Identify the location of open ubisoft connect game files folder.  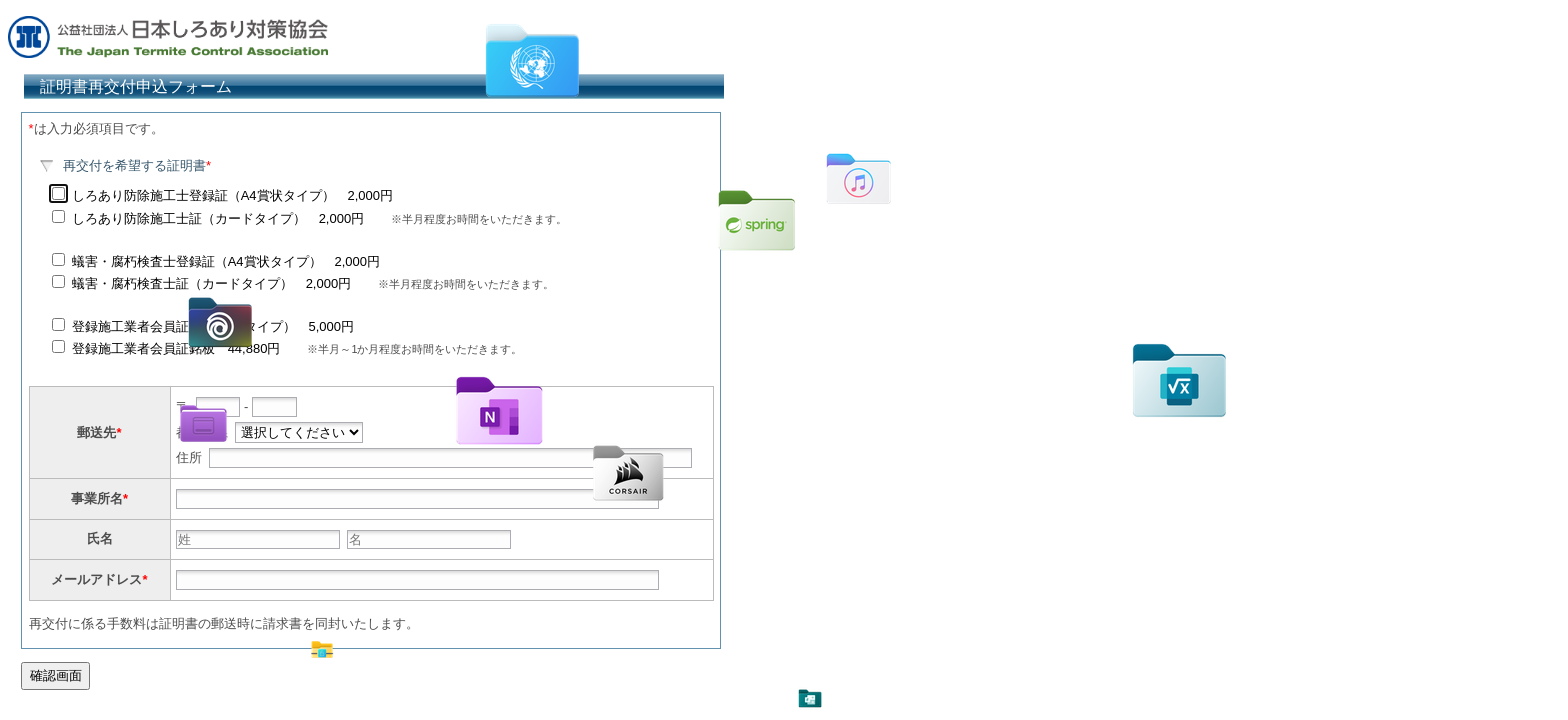
(220, 324).